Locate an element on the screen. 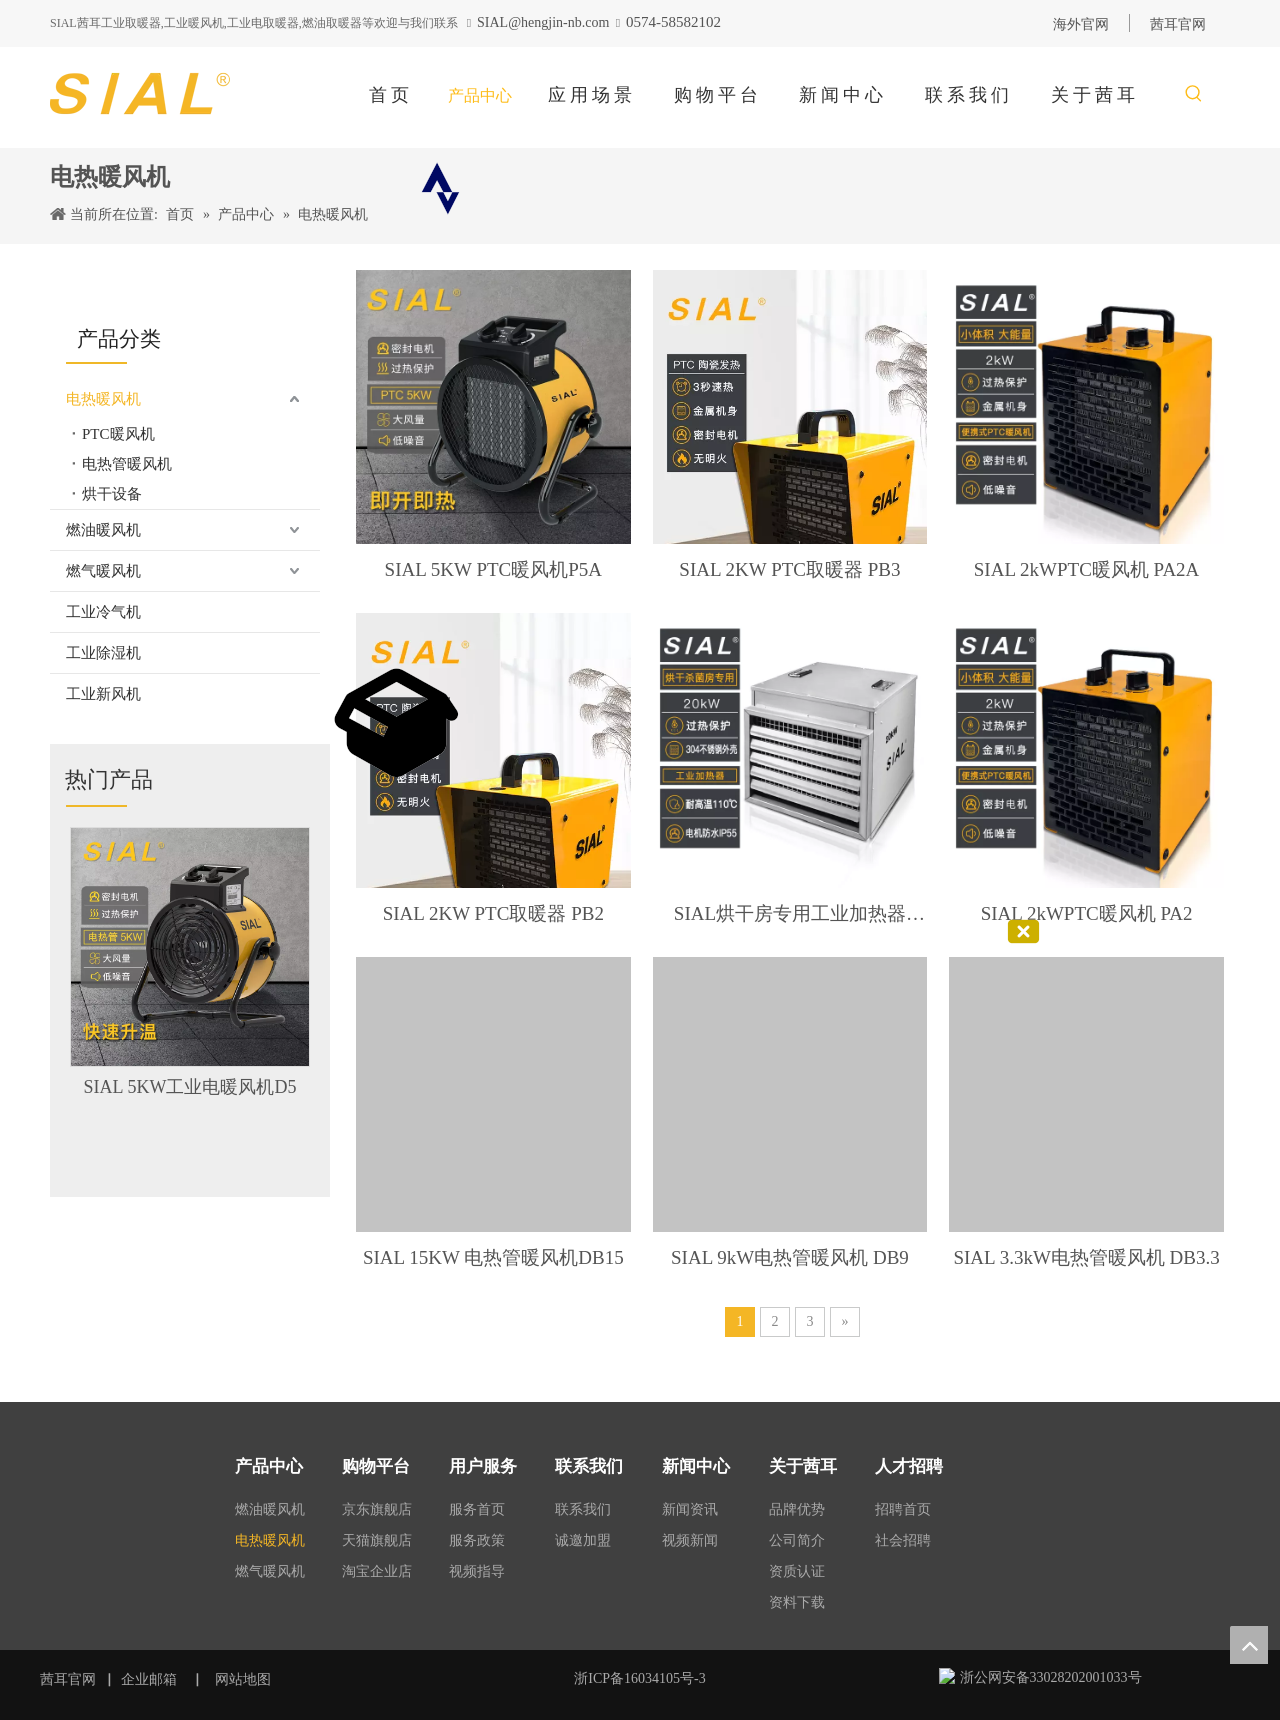  view package contents is located at coordinates (396, 722).